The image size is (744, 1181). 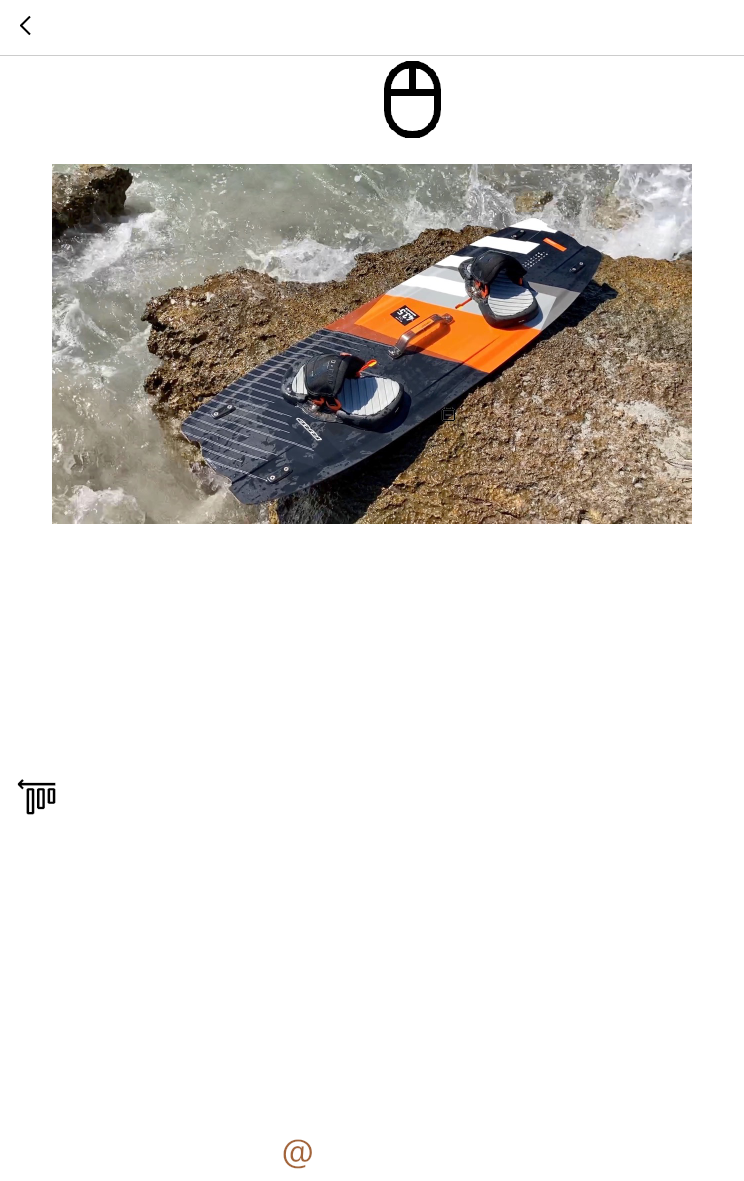 What do you see at coordinates (37, 796) in the screenshot?
I see `view graph data from right to left` at bounding box center [37, 796].